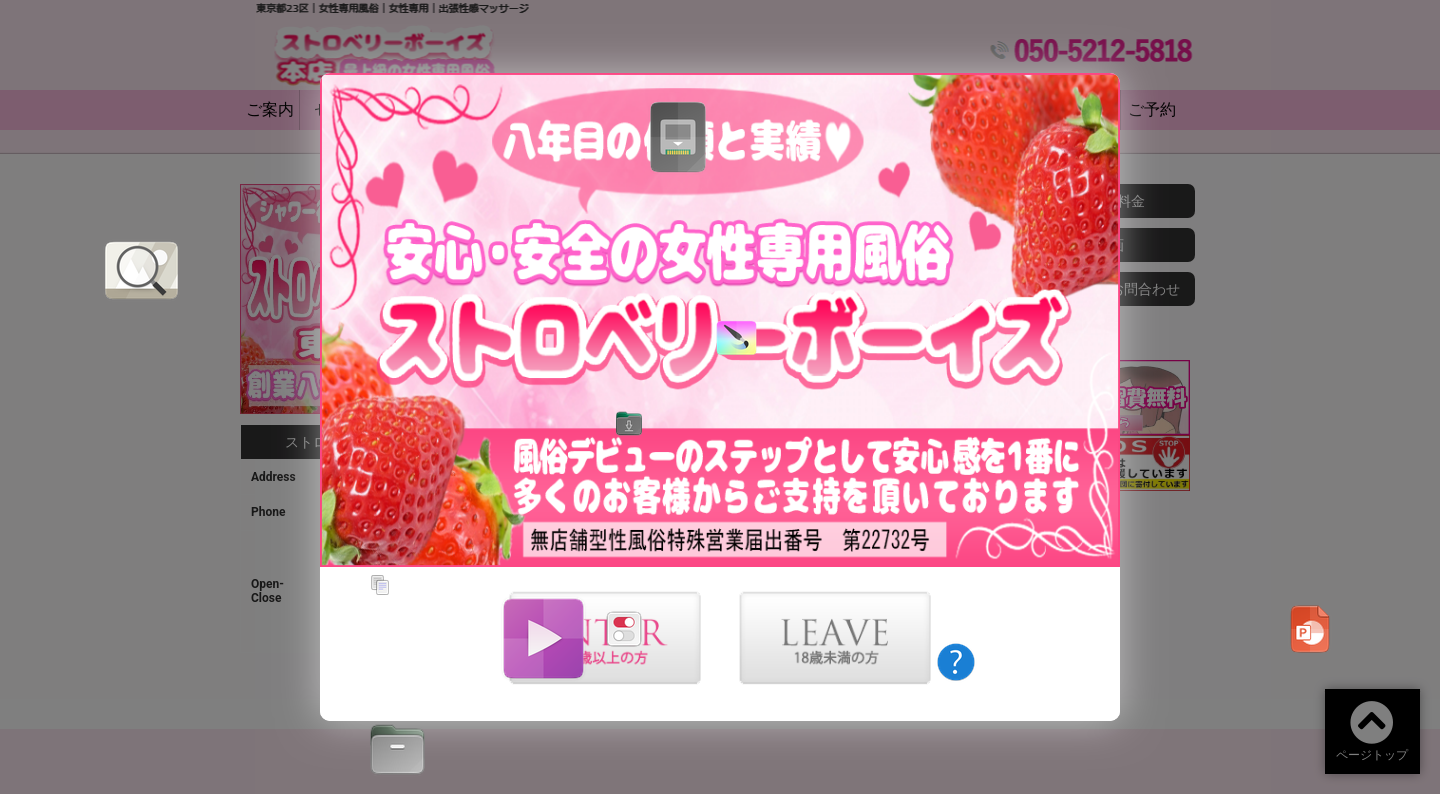  I want to click on open the file manager application, so click(397, 749).